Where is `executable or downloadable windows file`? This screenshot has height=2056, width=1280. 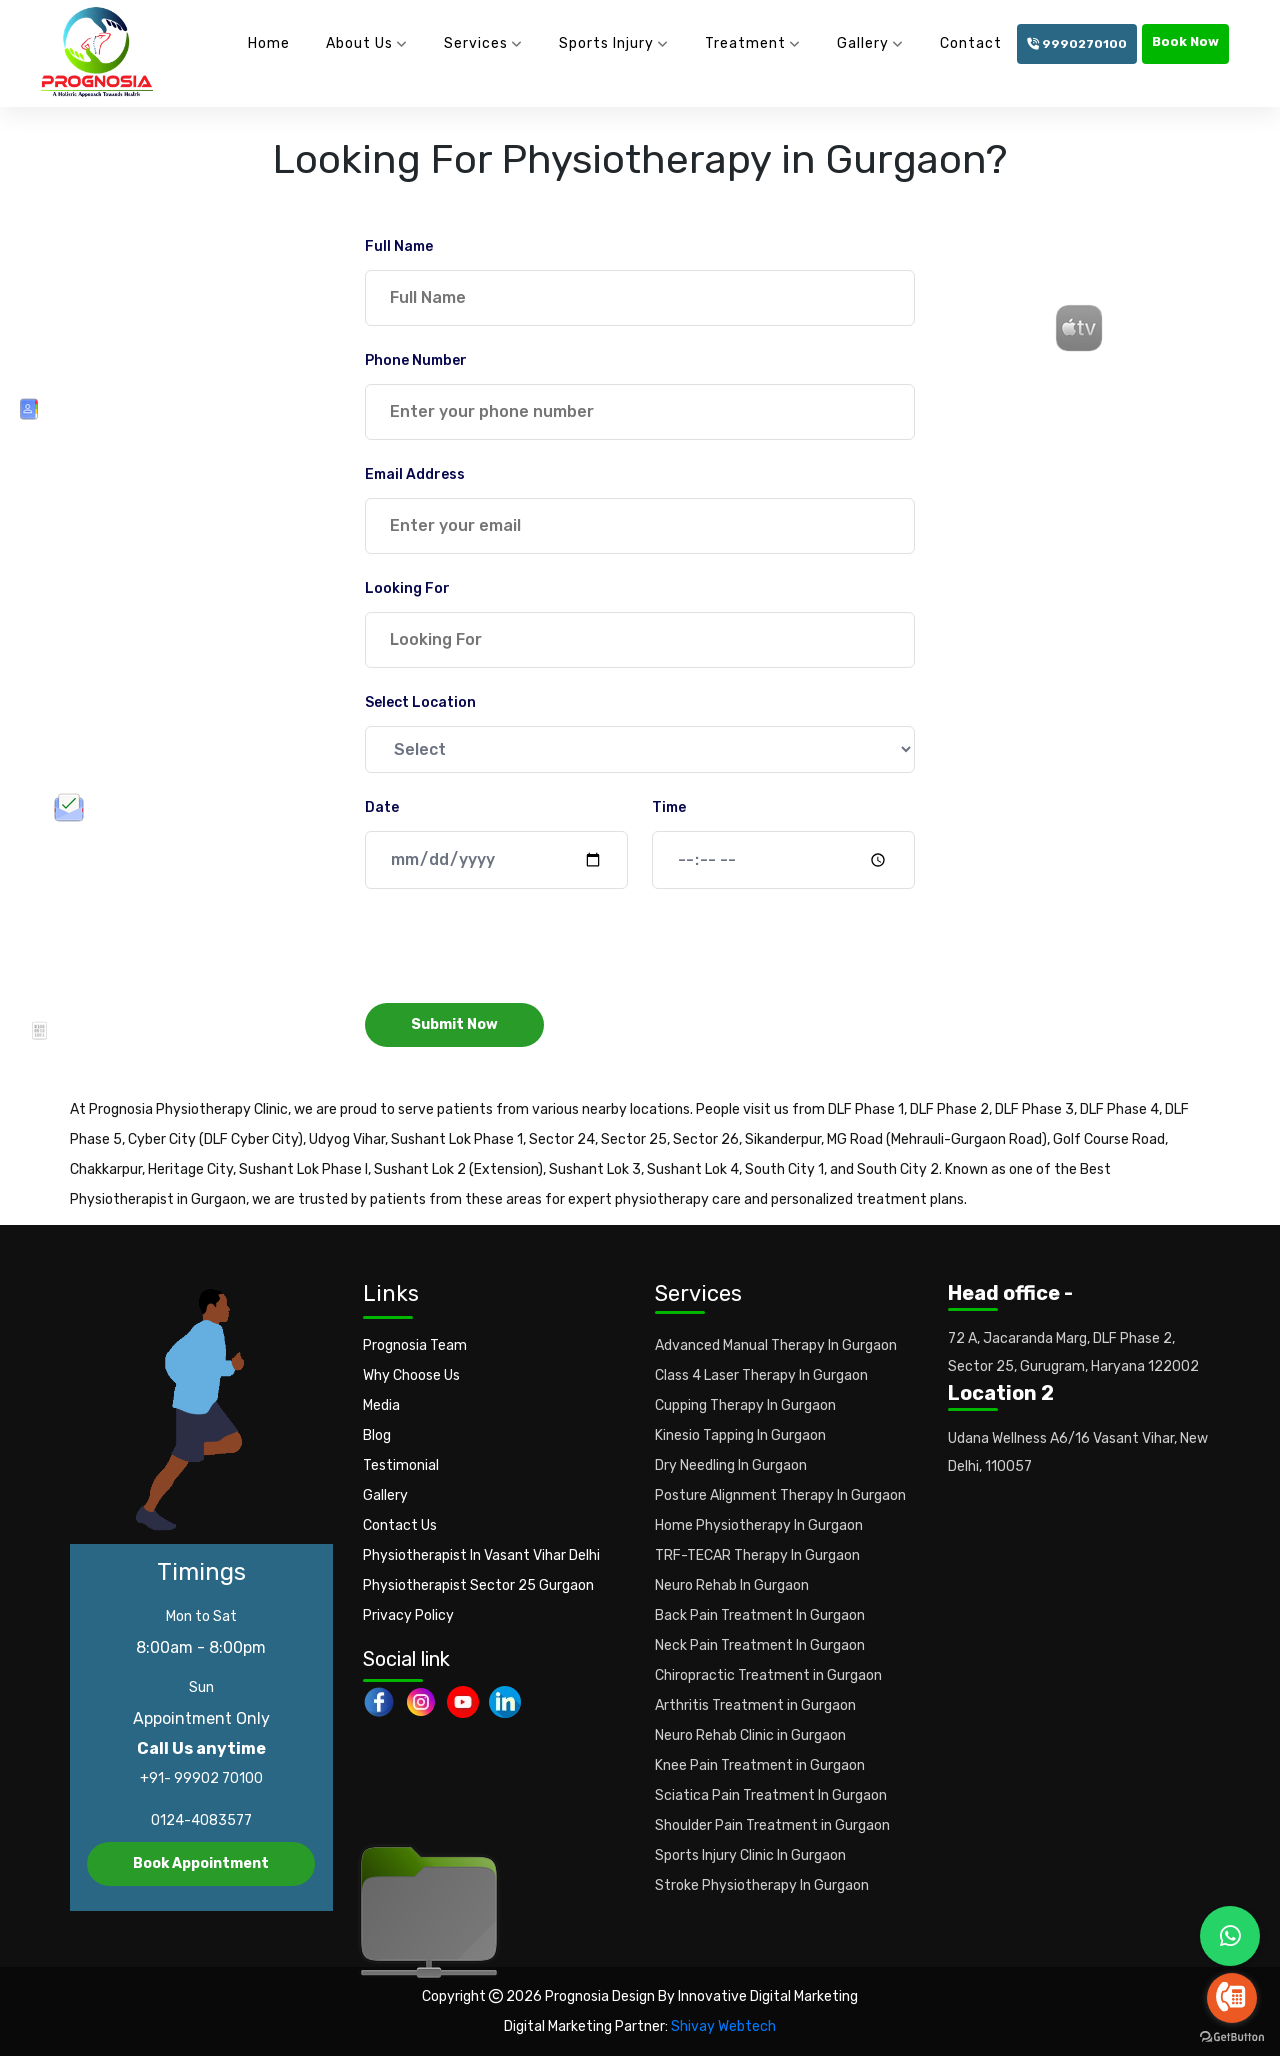 executable or downloadable windows file is located at coordinates (39, 1030).